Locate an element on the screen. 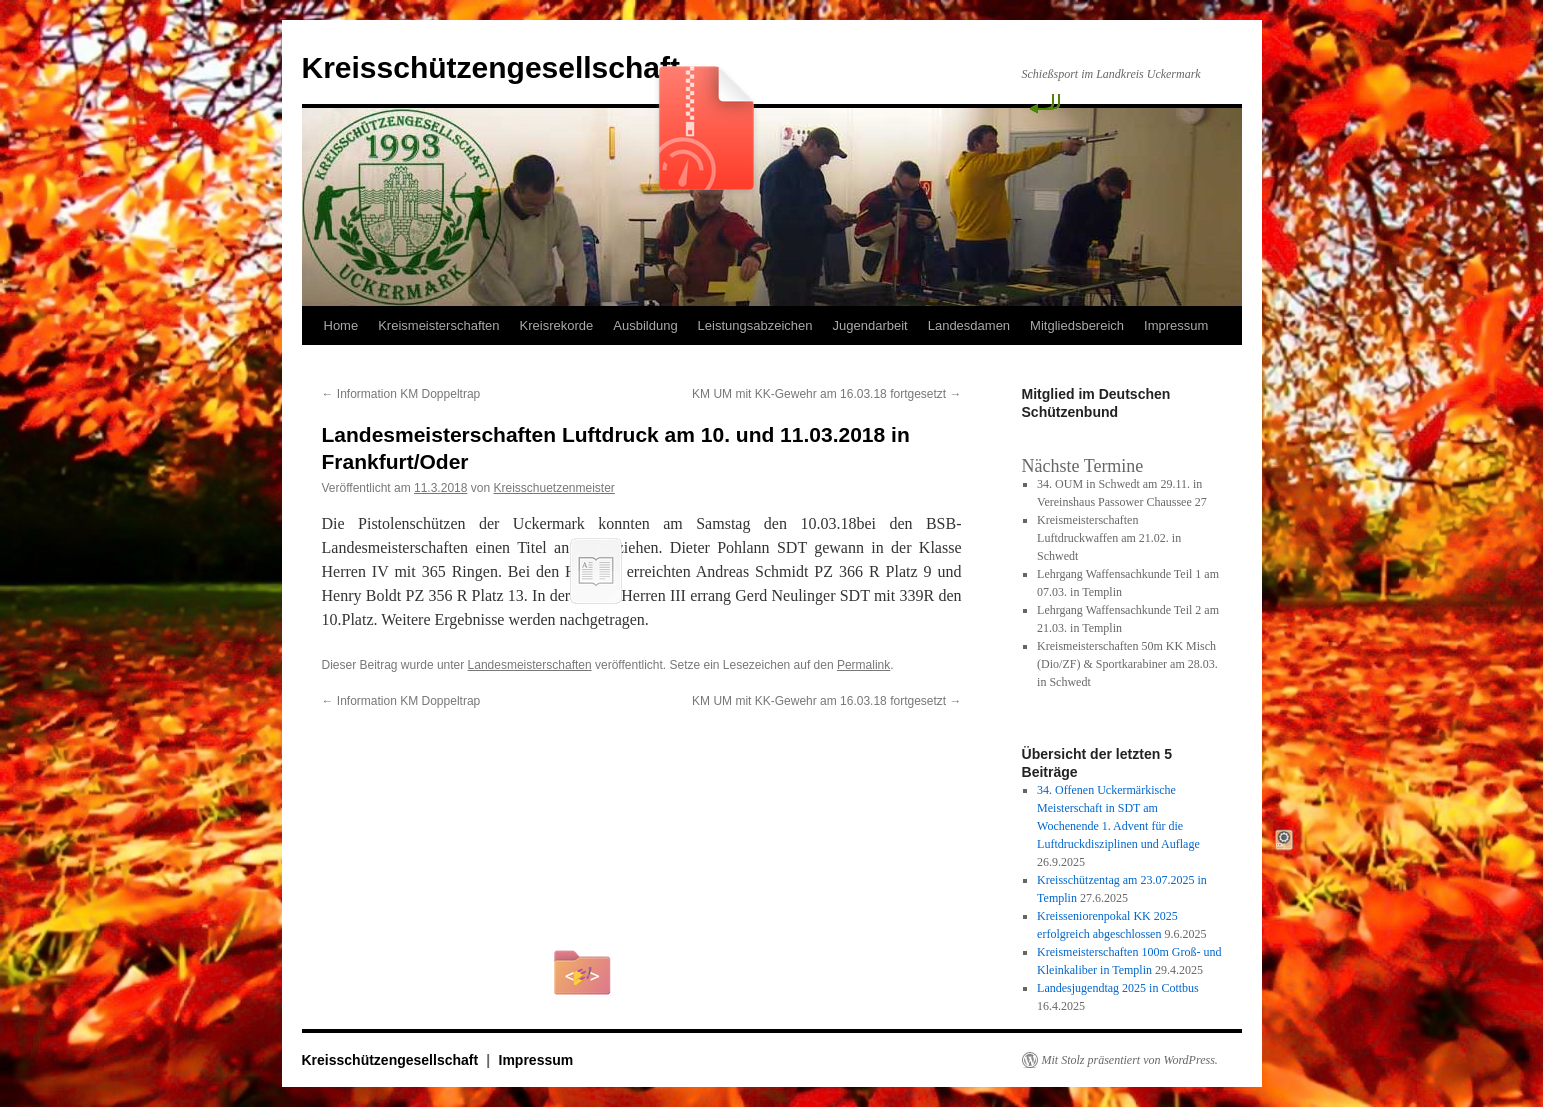 The height and width of the screenshot is (1107, 1543). folder containing styled-components files is located at coordinates (582, 974).